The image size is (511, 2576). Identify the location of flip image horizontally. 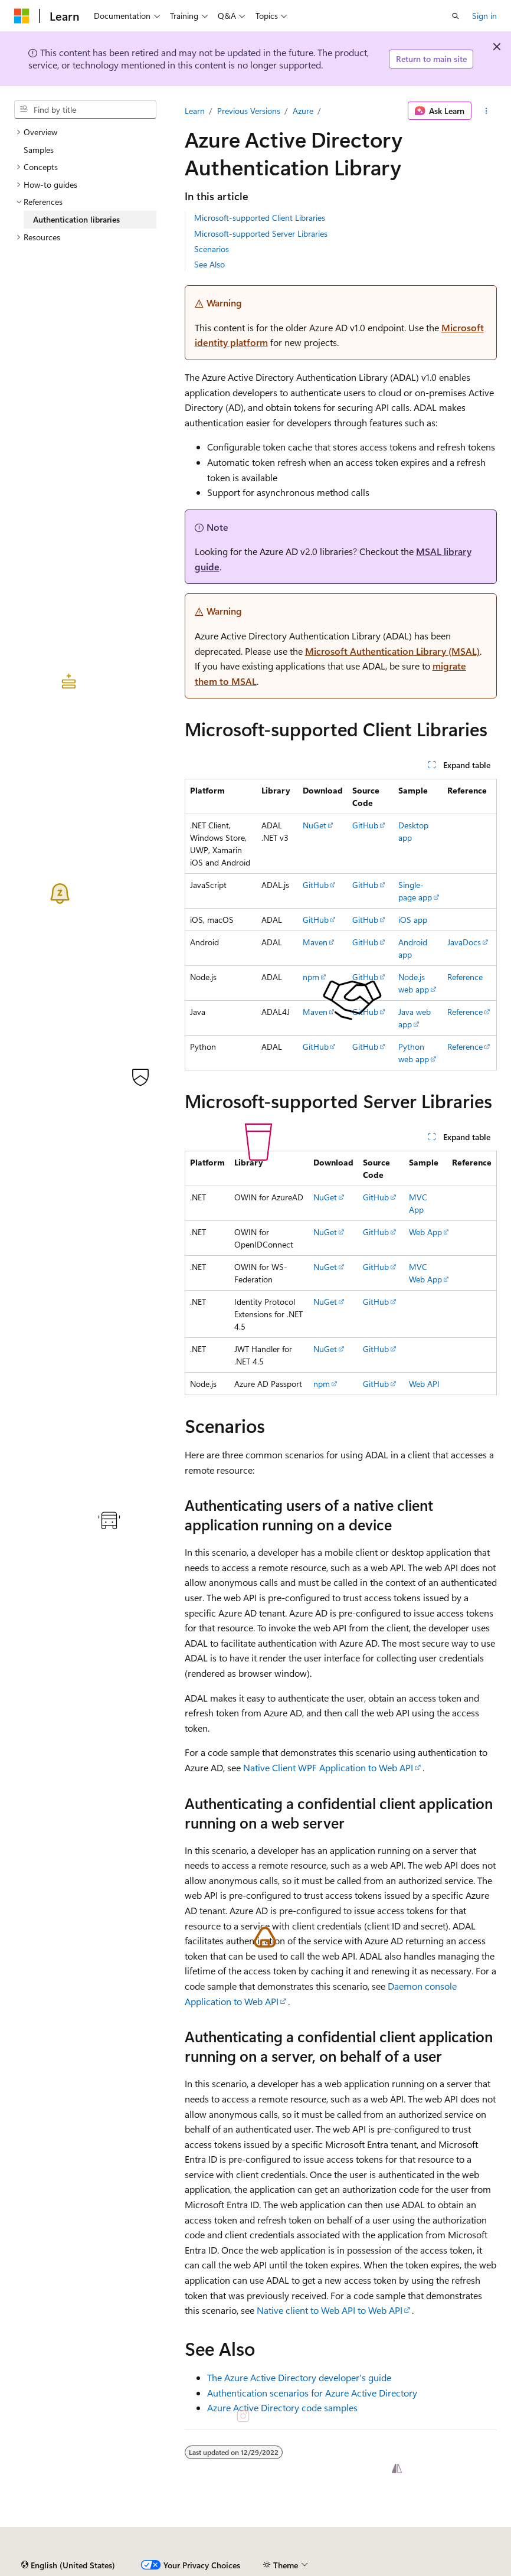
(397, 2469).